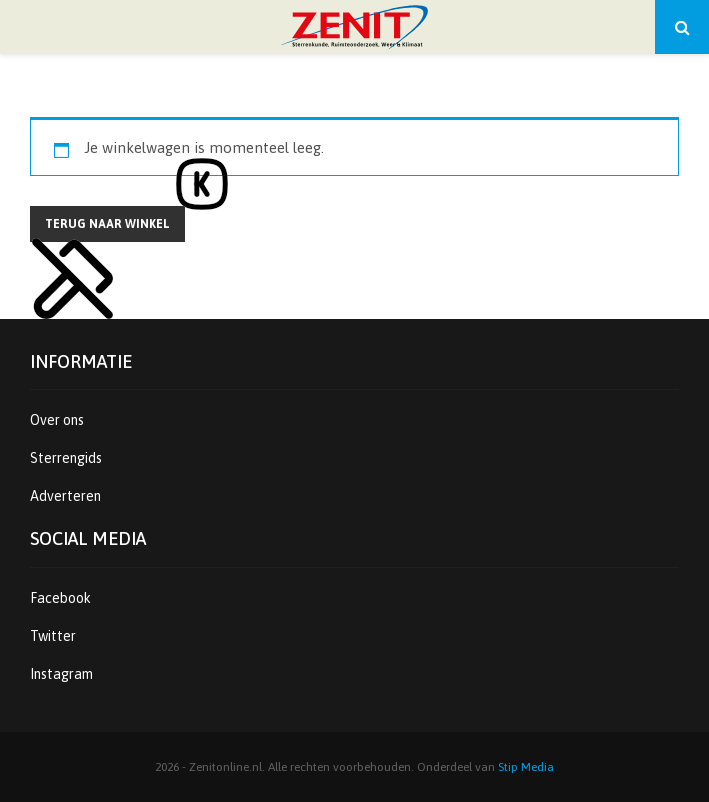 The width and height of the screenshot is (709, 802). Describe the element at coordinates (202, 184) in the screenshot. I see `indicates a keyboard shortcut or hotkey` at that location.